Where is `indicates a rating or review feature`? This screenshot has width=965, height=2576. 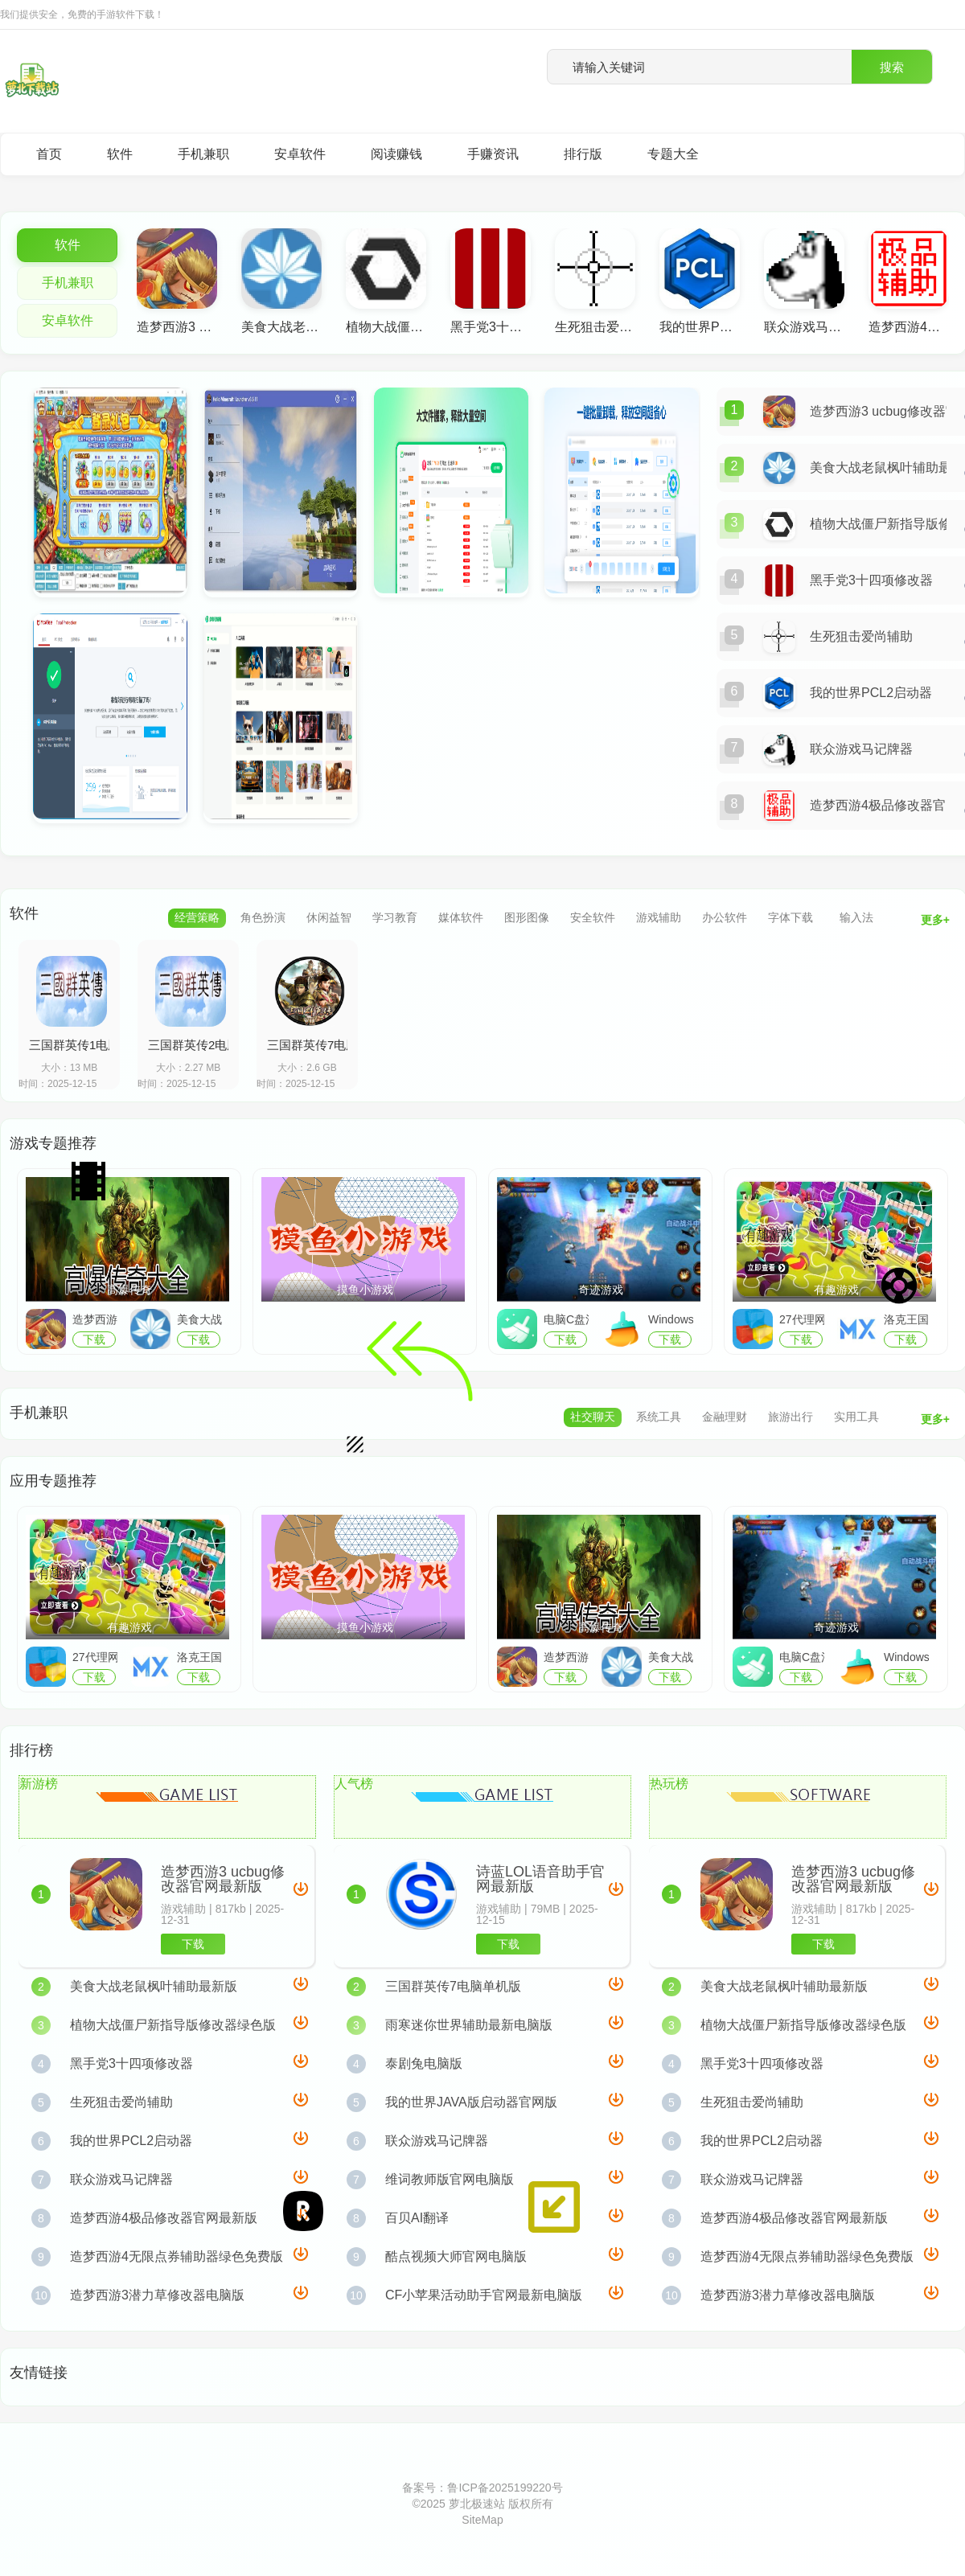 indicates a rating or review feature is located at coordinates (303, 2211).